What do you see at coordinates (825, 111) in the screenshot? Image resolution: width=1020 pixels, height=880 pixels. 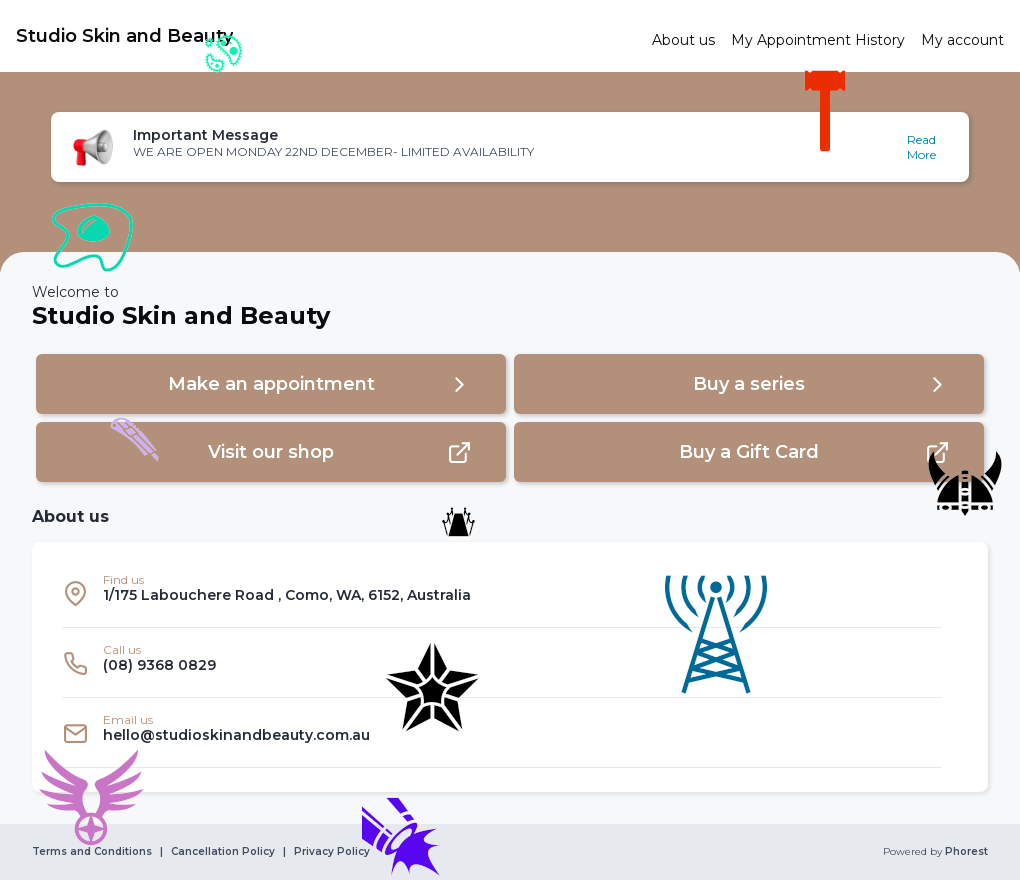 I see `activate trample ability in a card game` at bounding box center [825, 111].